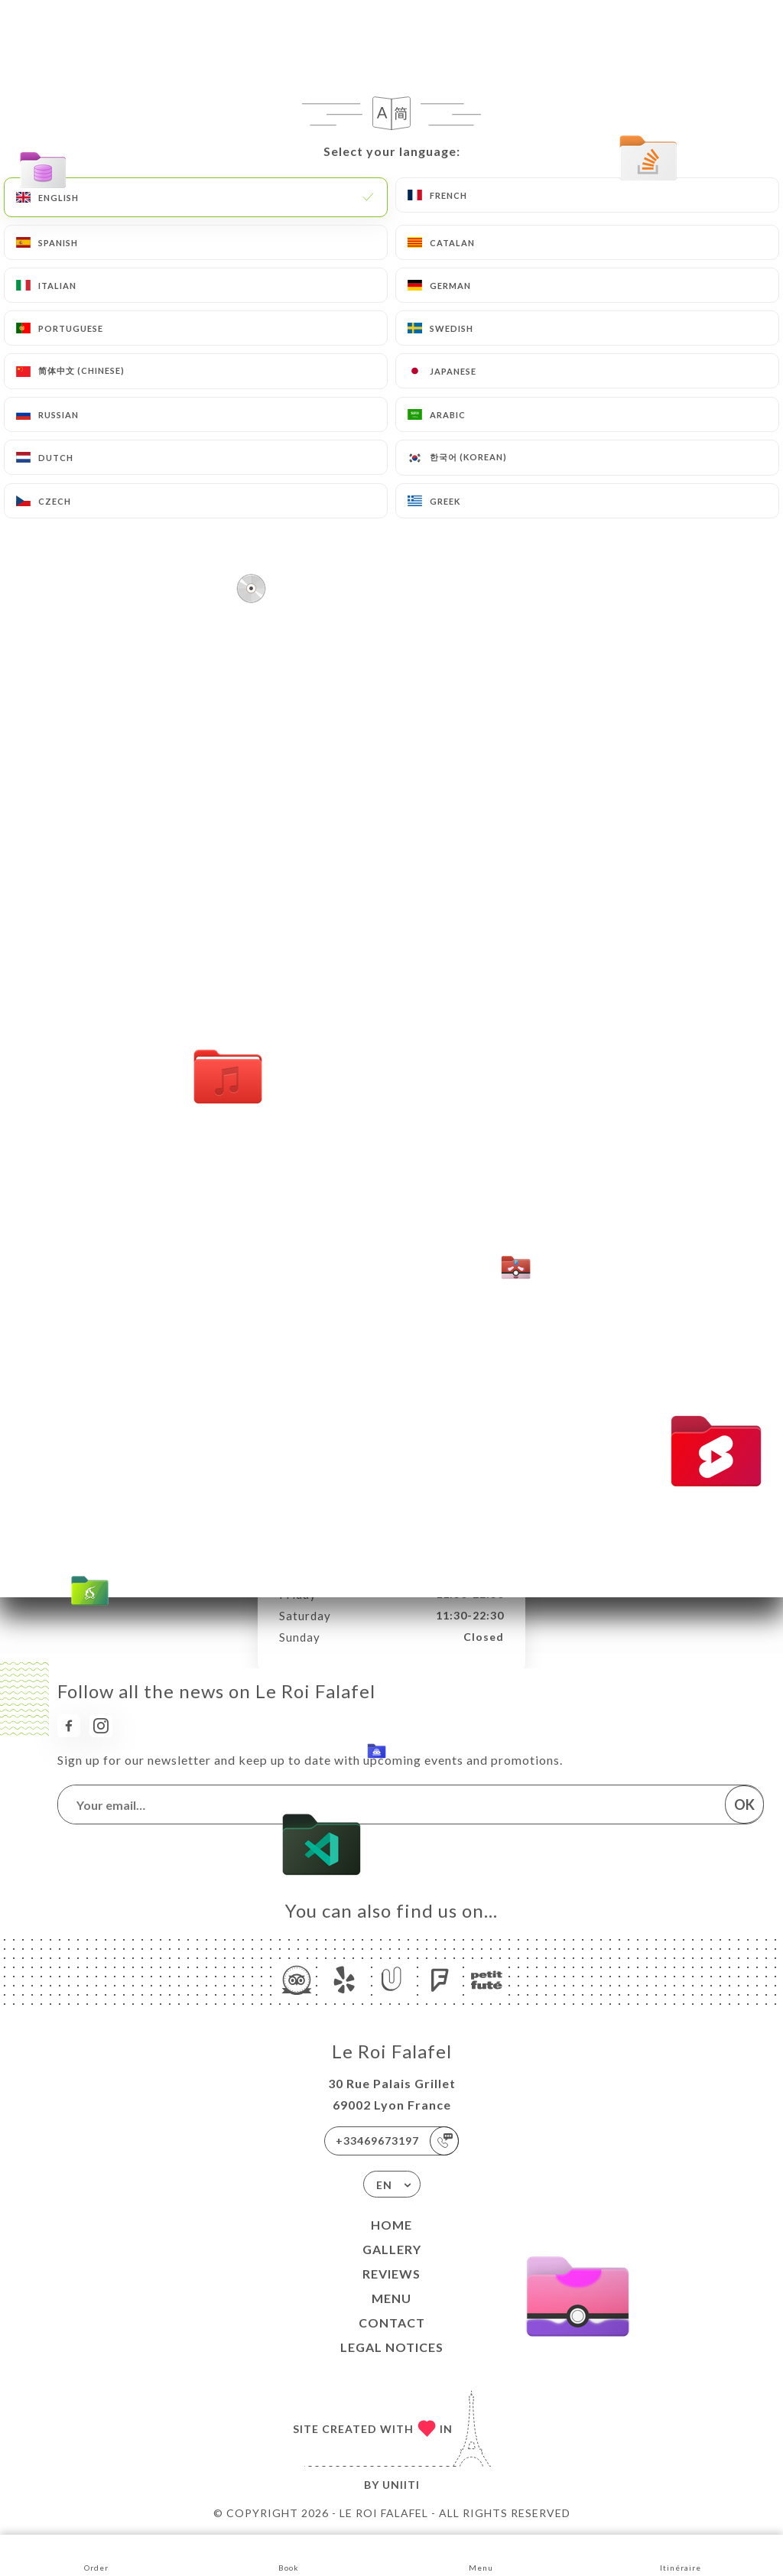  I want to click on open folder containing LibreOffice Base database files, so click(43, 171).